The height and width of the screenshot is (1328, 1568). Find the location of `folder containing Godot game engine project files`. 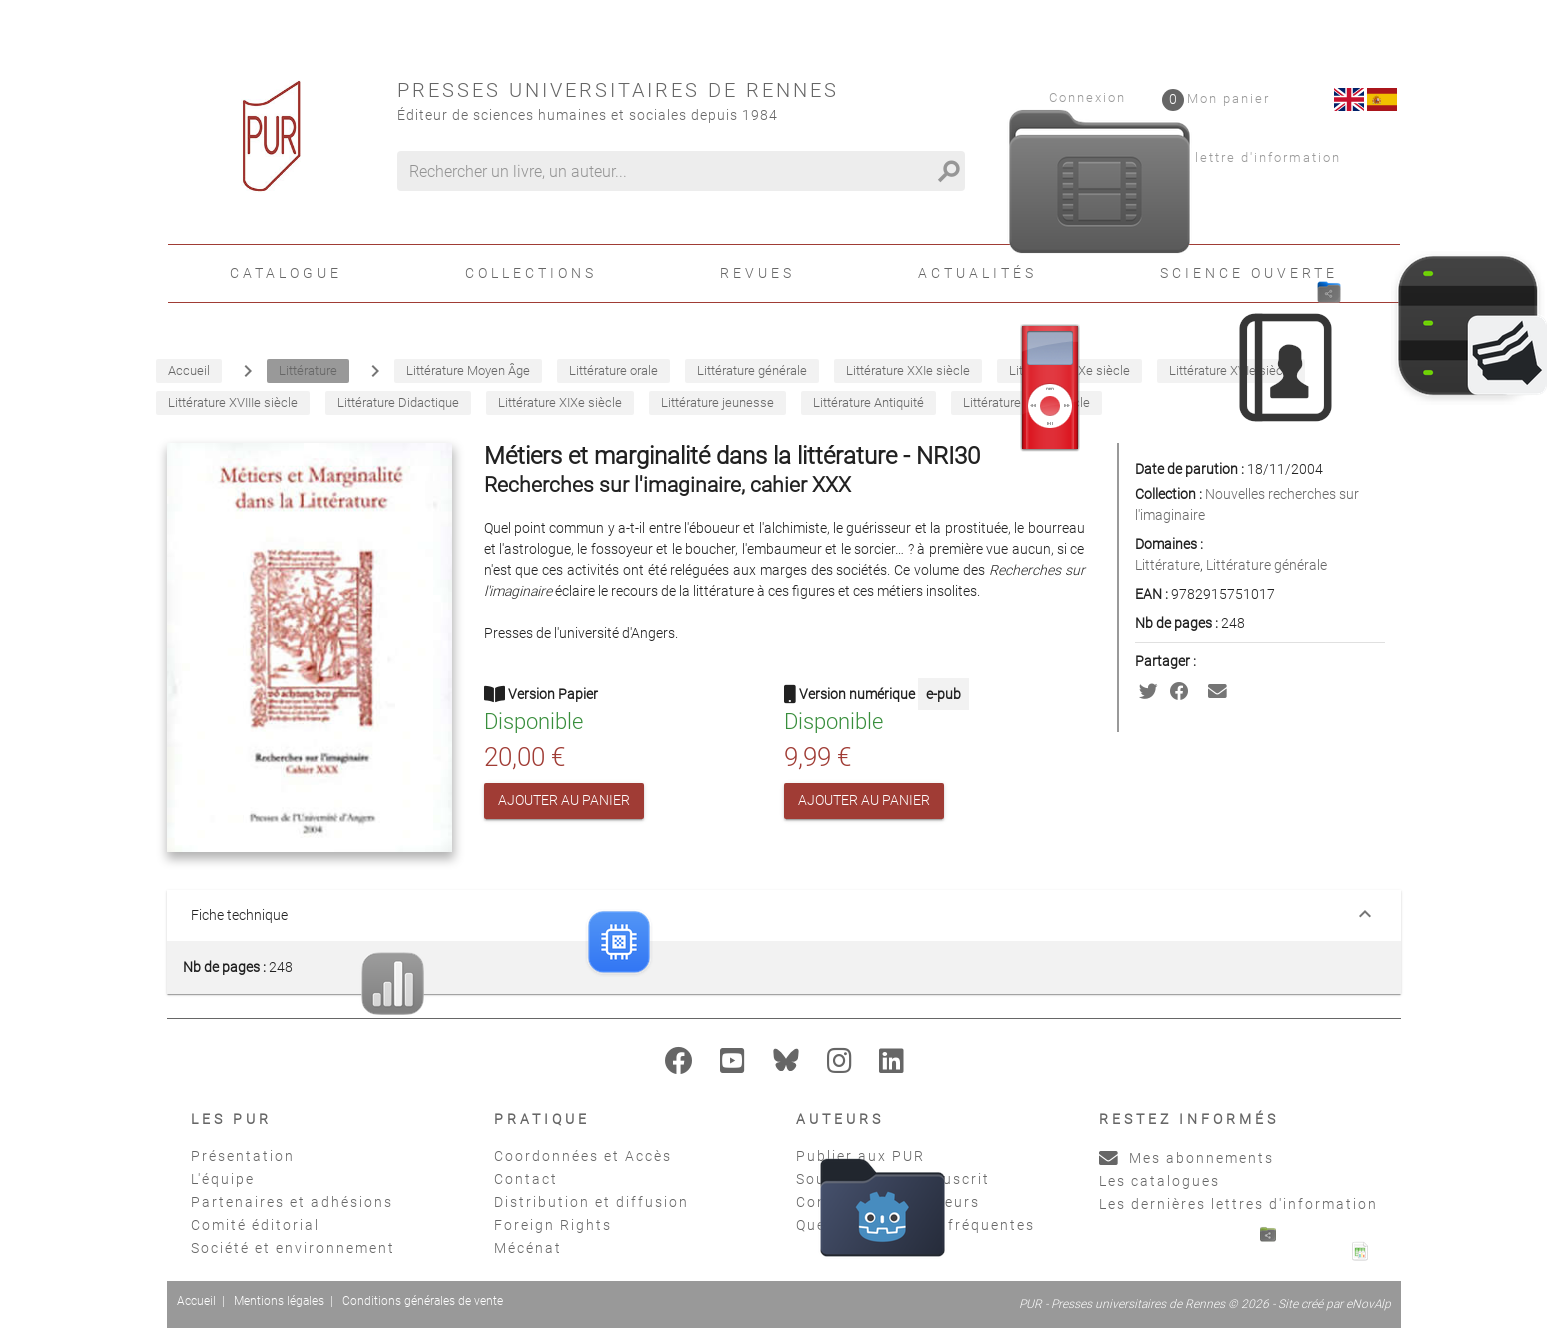

folder containing Godot game engine project files is located at coordinates (882, 1211).